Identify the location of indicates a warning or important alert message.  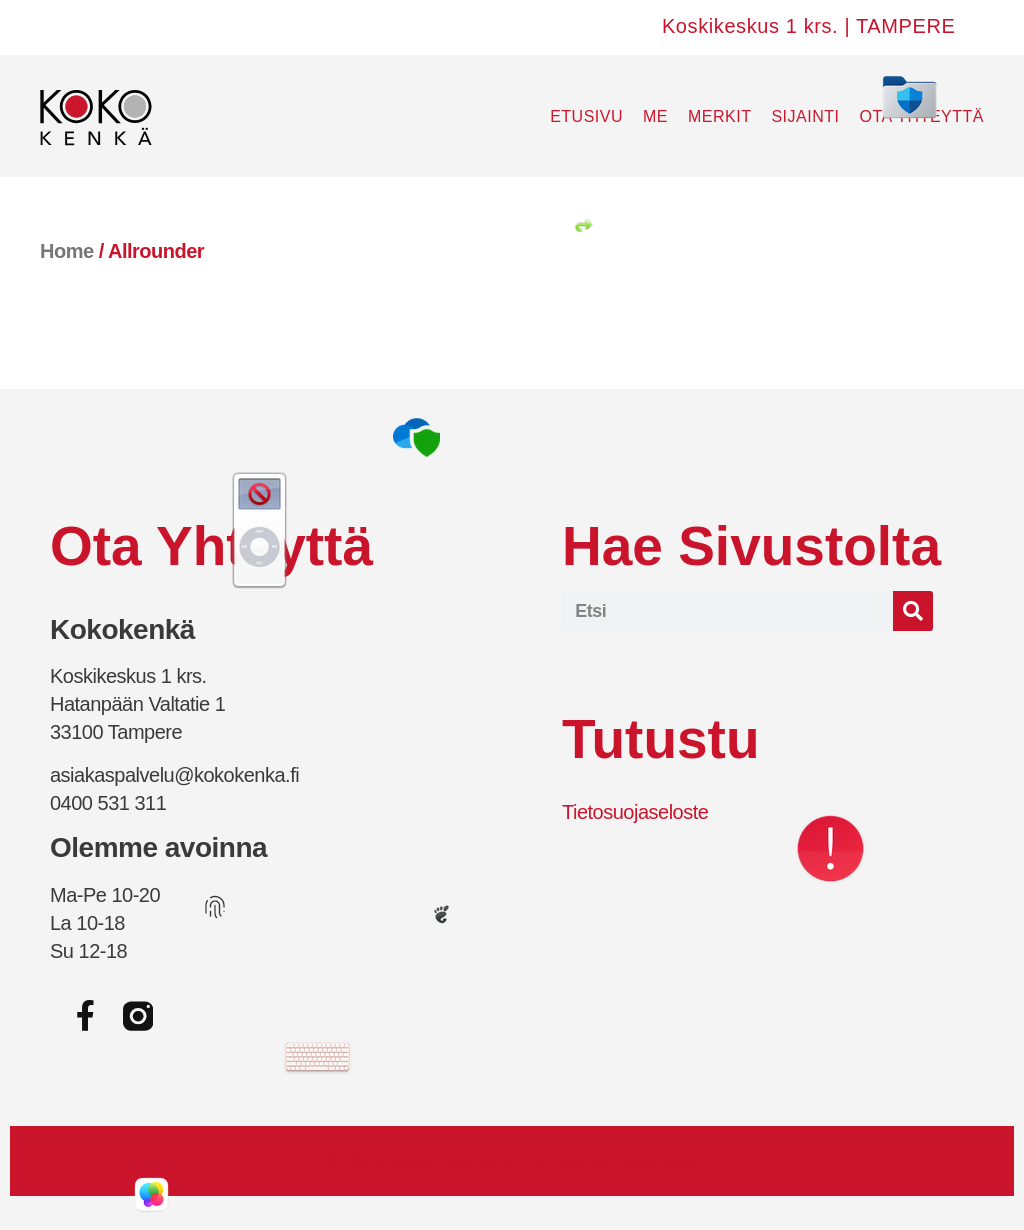
(830, 848).